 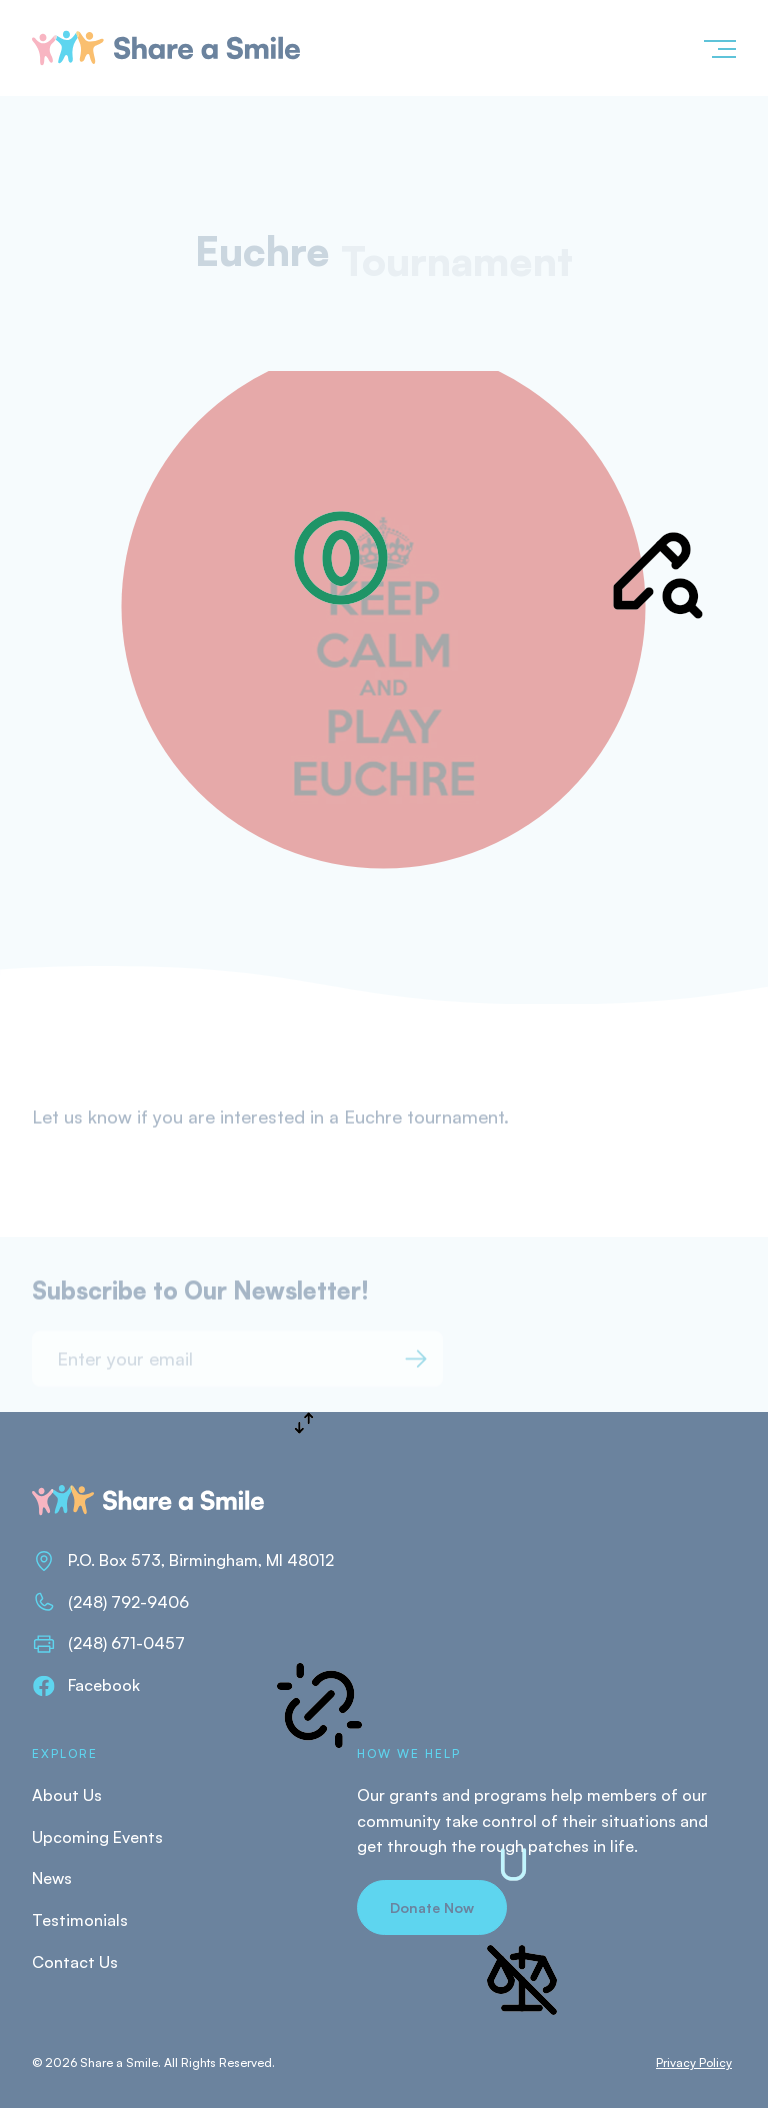 I want to click on represents the letter U in text or keyboard input, so click(x=513, y=1864).